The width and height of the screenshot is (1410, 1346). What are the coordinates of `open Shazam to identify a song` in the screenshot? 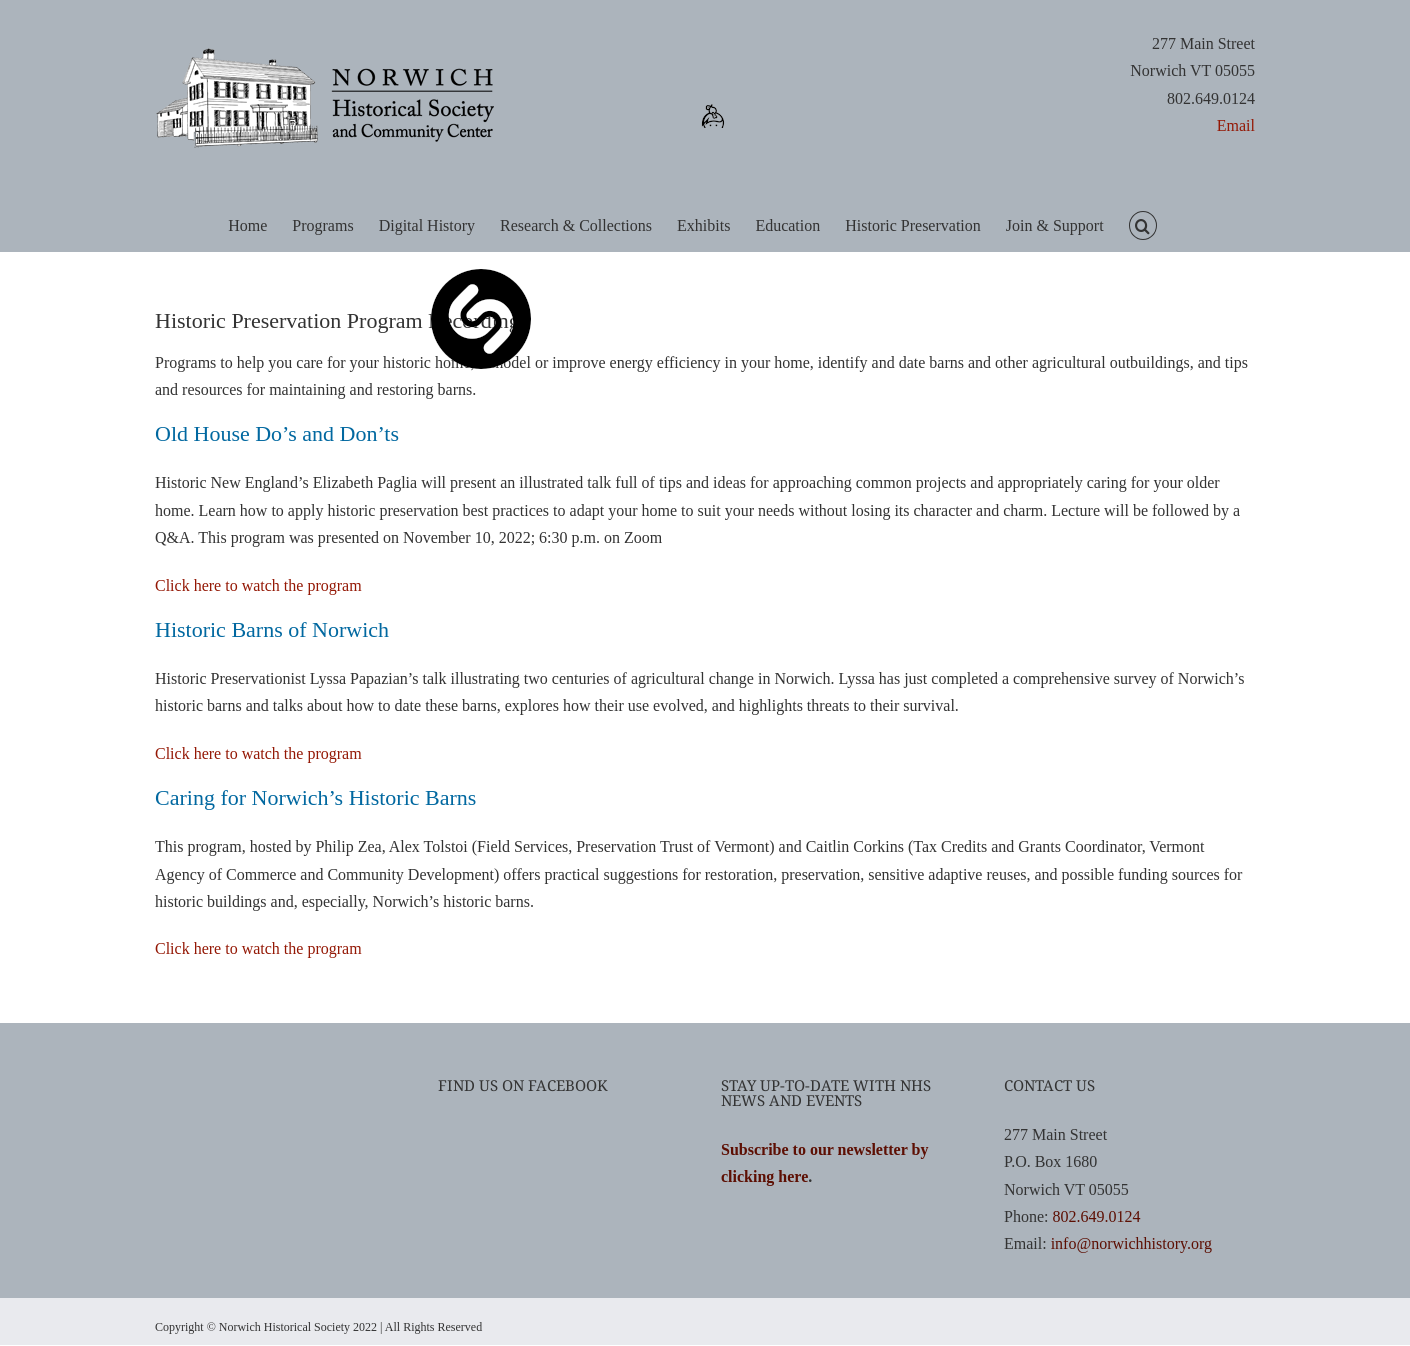 It's located at (481, 319).